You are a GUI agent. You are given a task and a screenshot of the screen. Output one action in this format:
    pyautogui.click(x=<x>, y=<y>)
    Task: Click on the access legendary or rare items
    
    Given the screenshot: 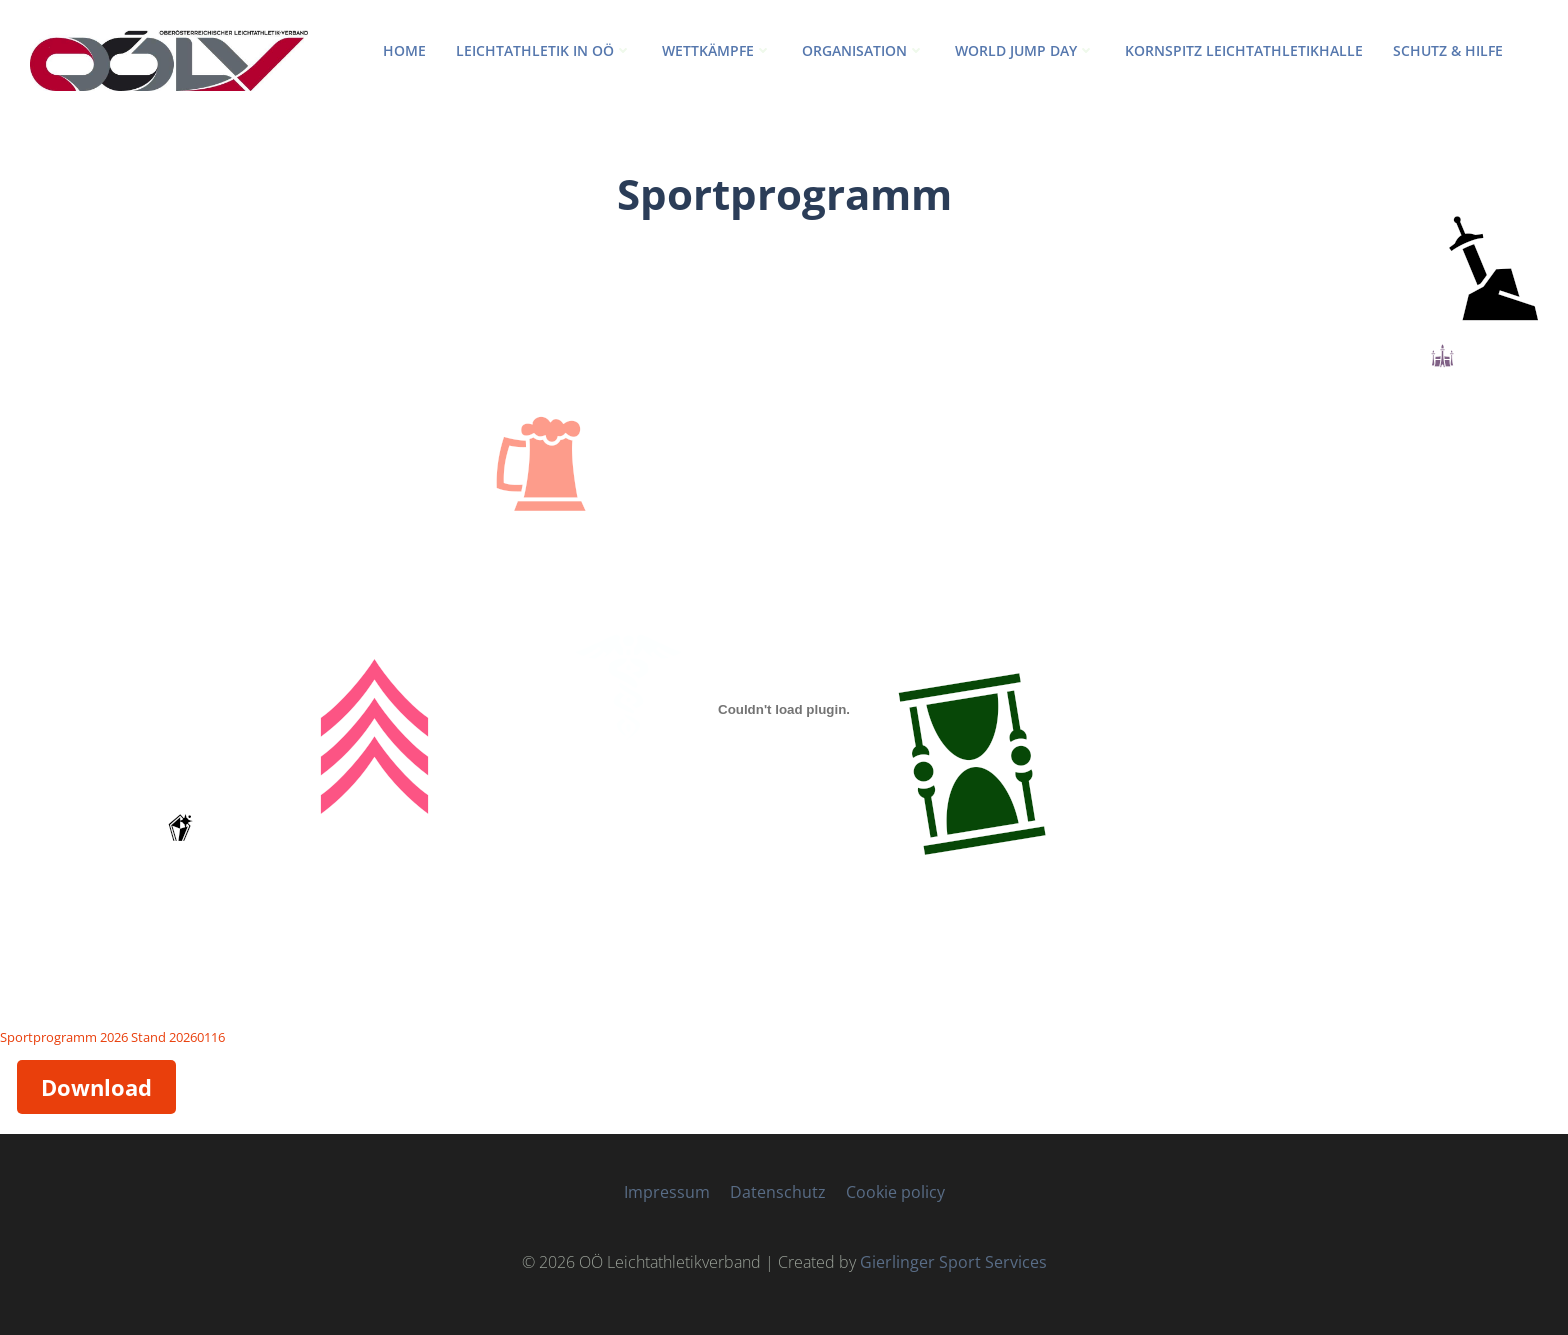 What is the action you would take?
    pyautogui.click(x=1491, y=268)
    